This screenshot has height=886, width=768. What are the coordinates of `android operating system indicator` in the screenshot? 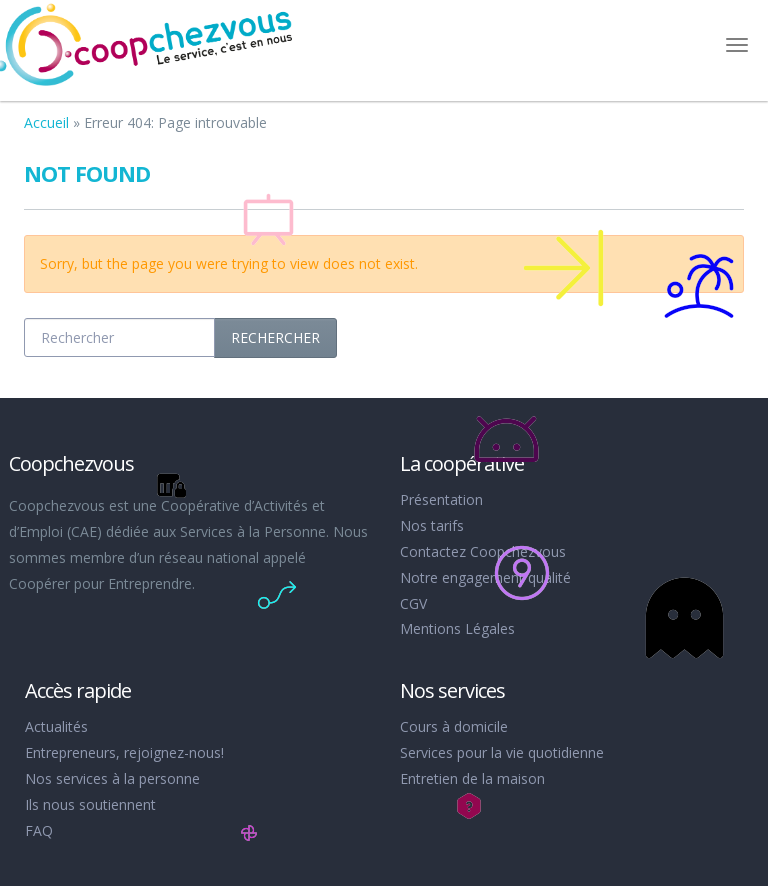 It's located at (506, 441).